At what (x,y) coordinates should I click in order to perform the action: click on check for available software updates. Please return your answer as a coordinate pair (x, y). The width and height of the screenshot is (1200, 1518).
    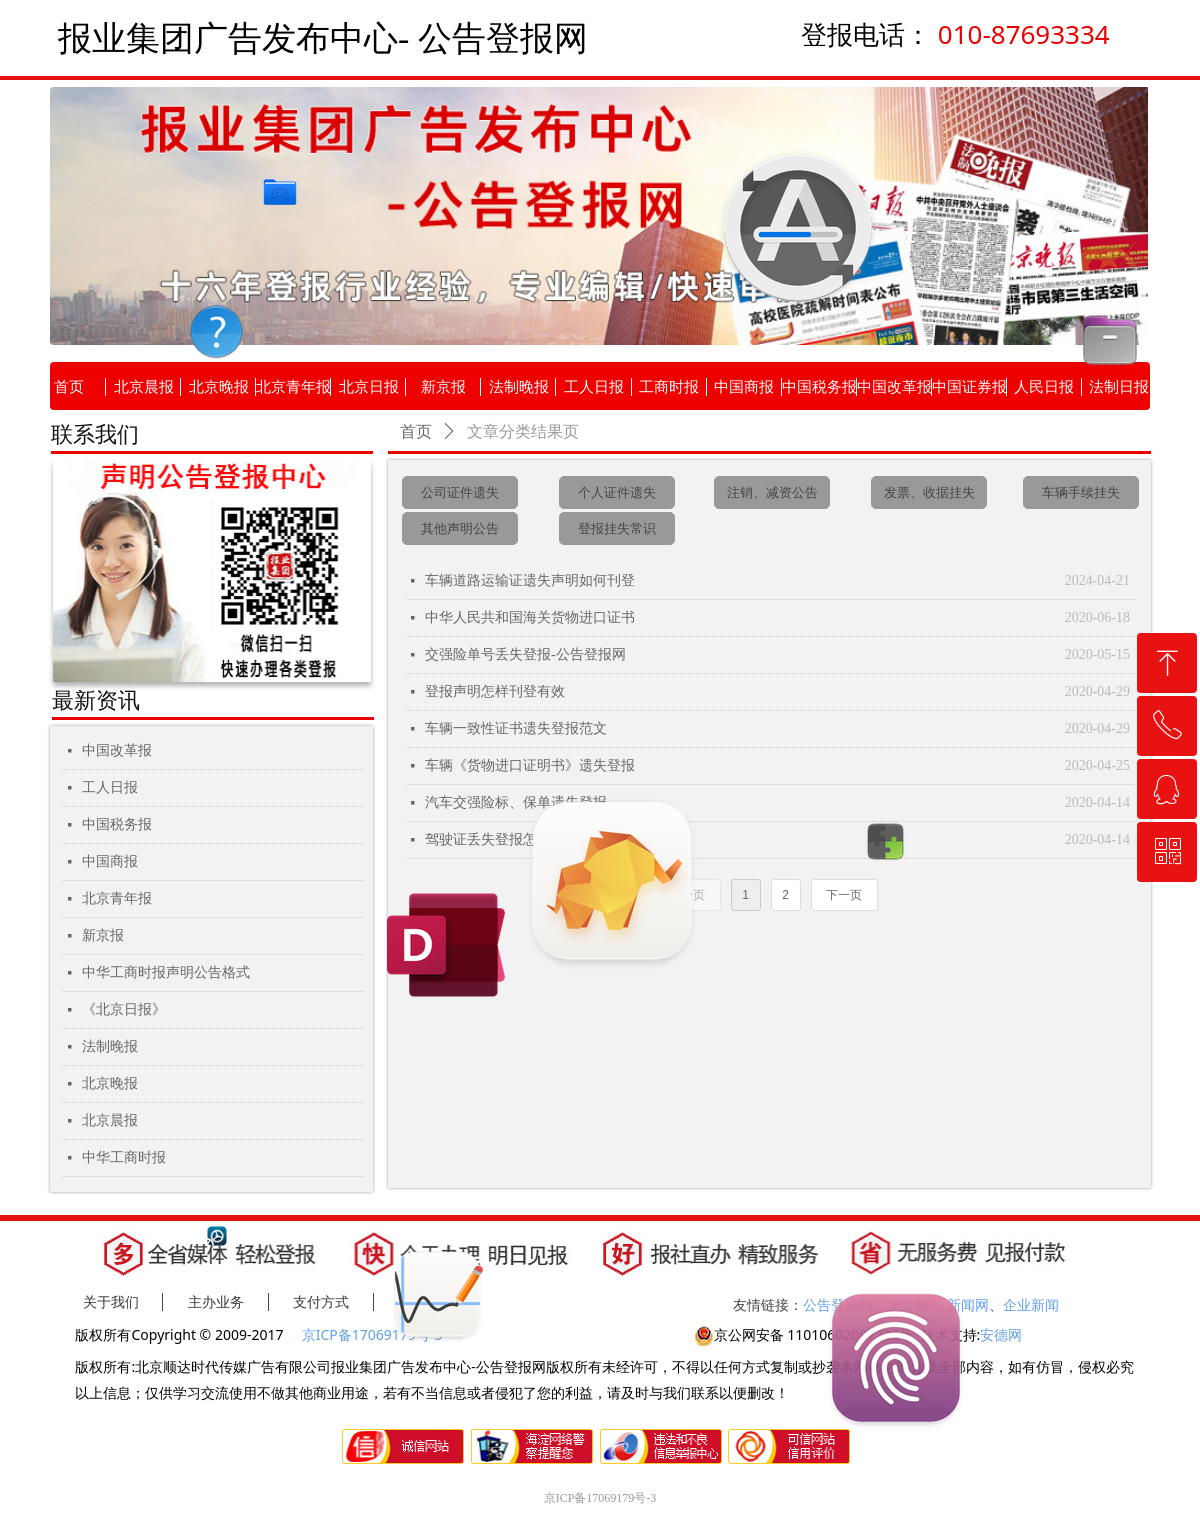
    Looking at the image, I should click on (798, 228).